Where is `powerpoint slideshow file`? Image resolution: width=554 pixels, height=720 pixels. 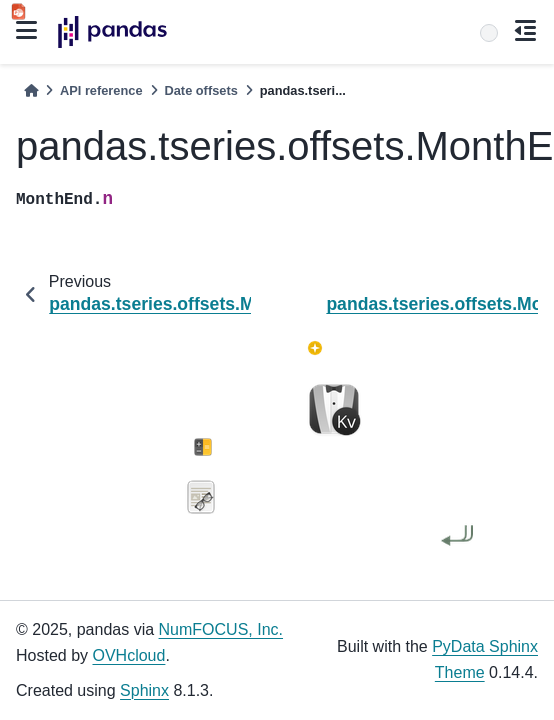
powerpoint slideshow file is located at coordinates (18, 11).